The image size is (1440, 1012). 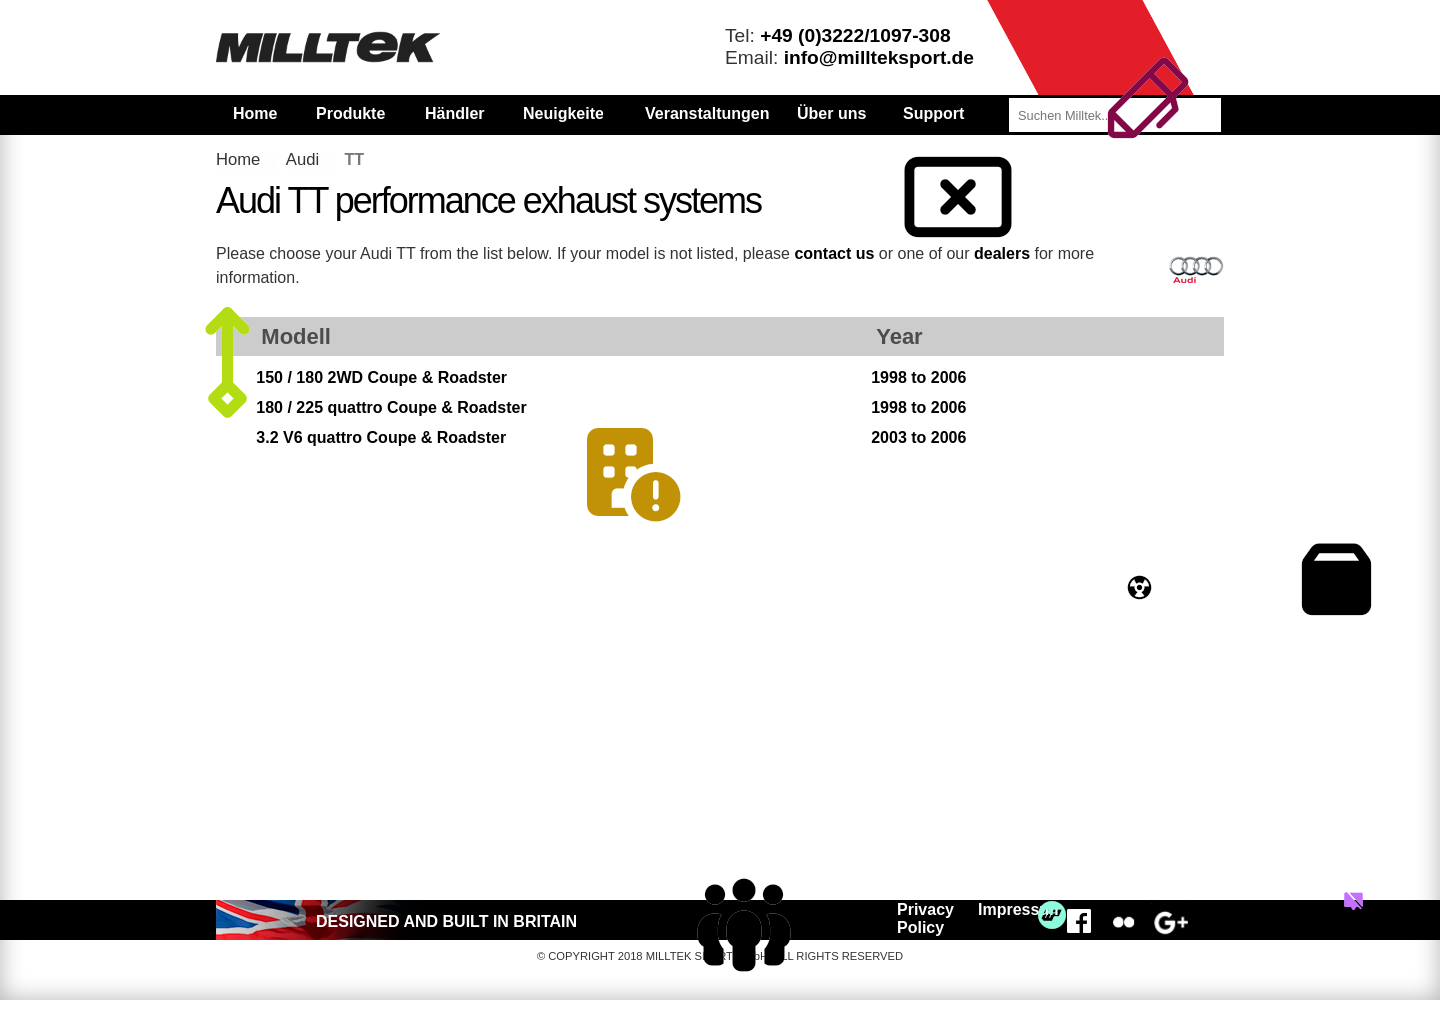 I want to click on view group members, so click(x=744, y=925).